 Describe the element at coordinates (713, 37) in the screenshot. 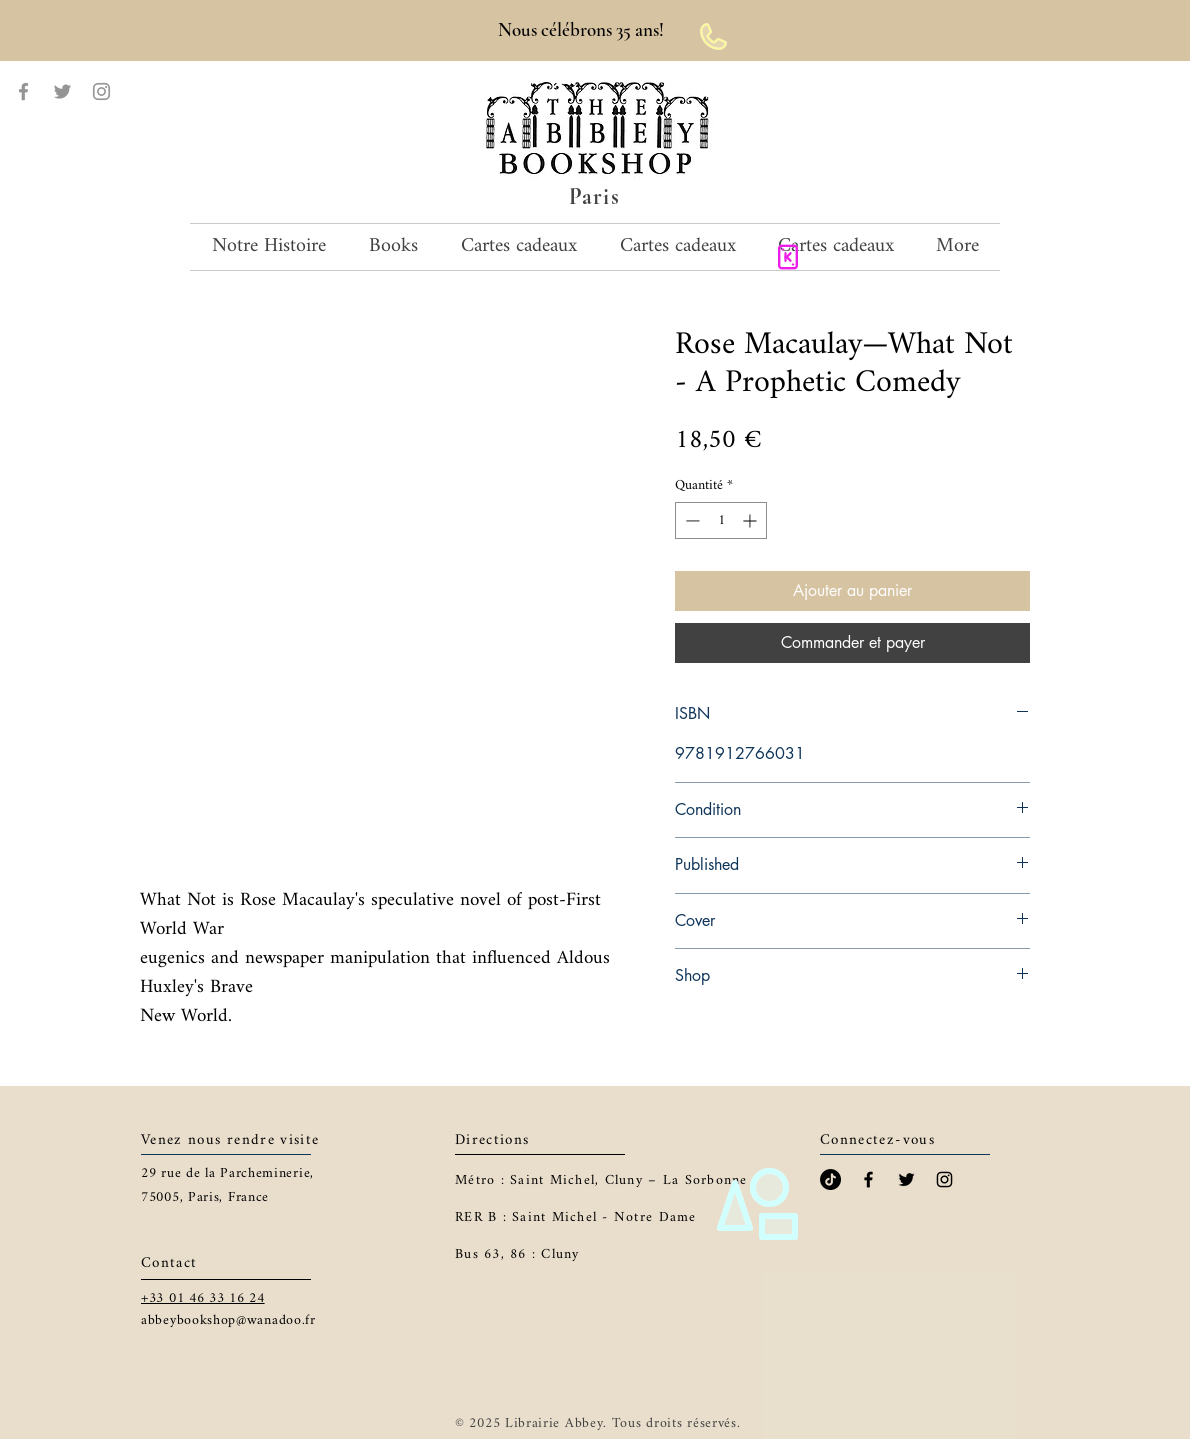

I see `tap to make a phone call` at that location.